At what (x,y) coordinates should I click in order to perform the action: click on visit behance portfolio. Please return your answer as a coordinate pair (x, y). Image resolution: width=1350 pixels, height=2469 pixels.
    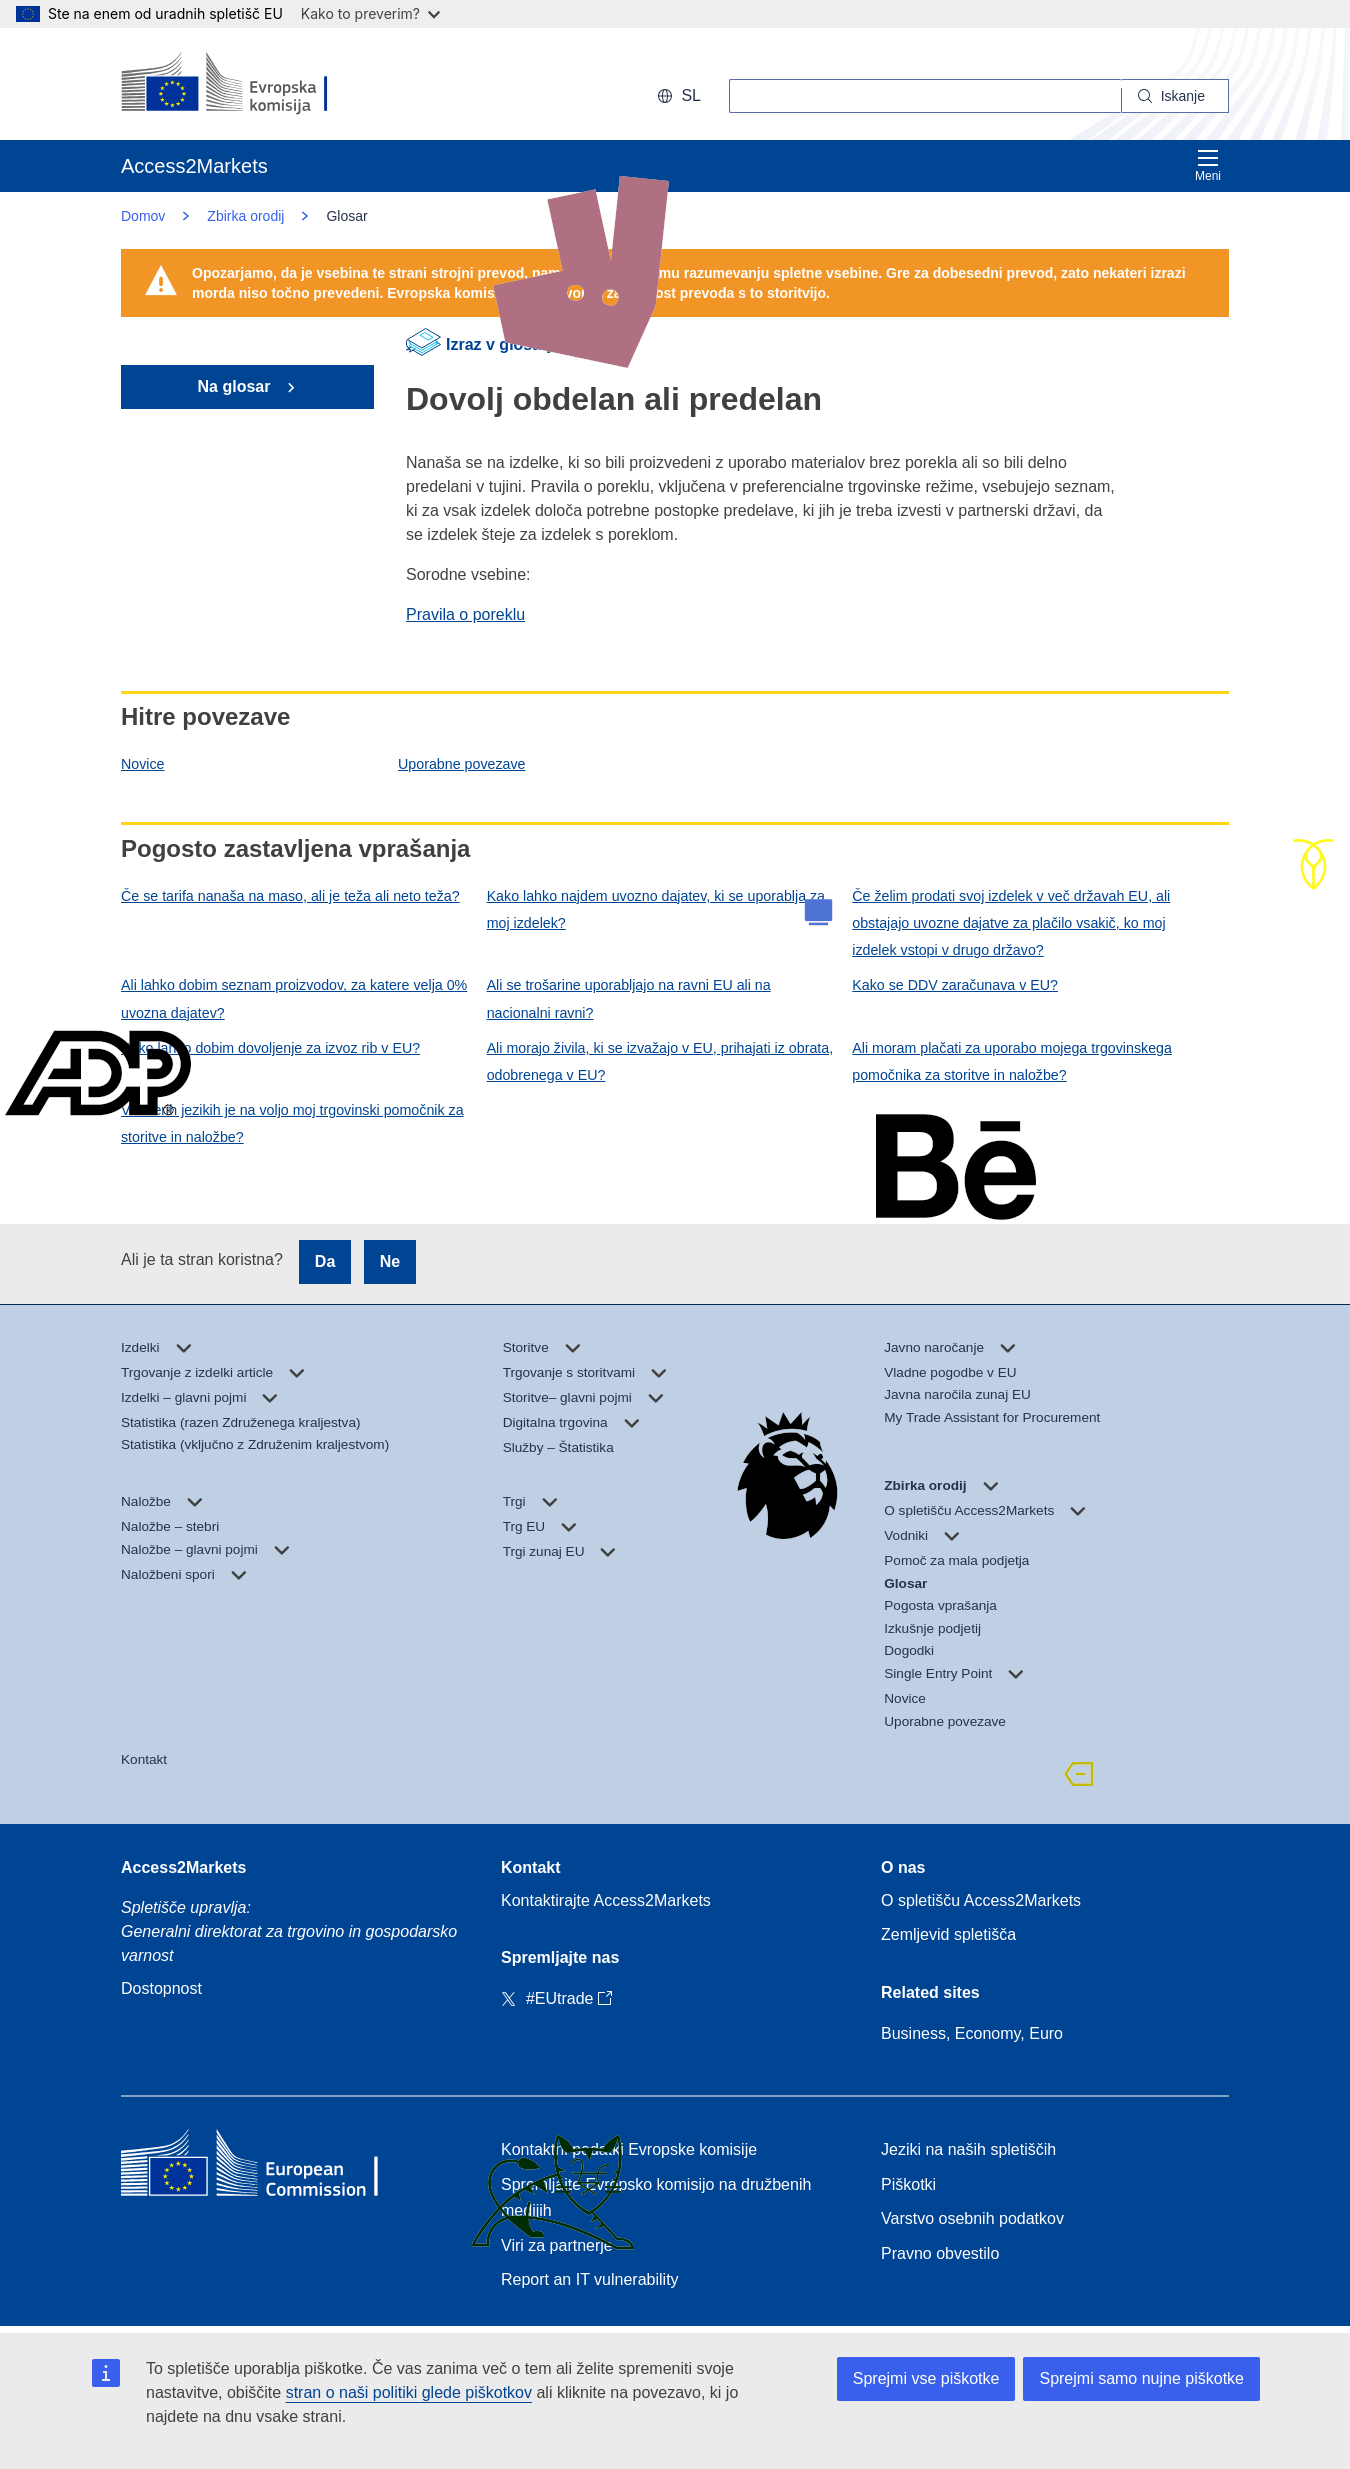
    Looking at the image, I should click on (956, 1167).